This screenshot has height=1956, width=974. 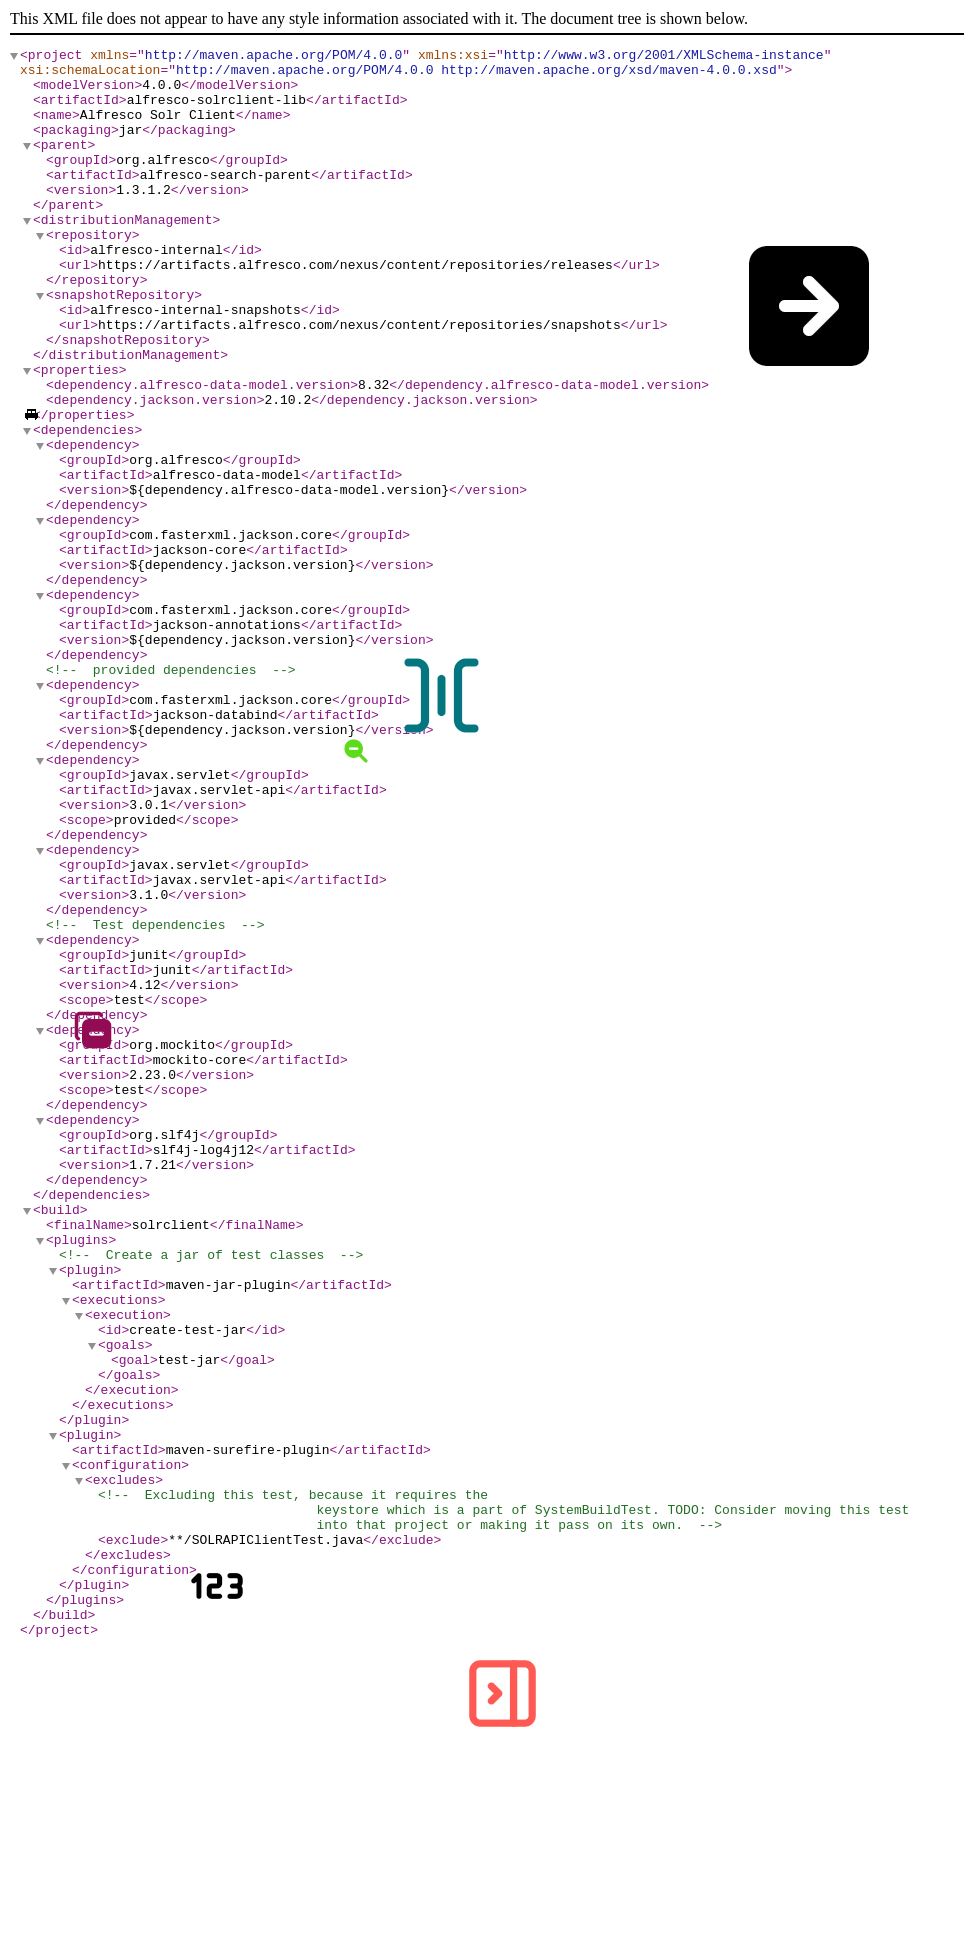 I want to click on proceed to next step, so click(x=809, y=306).